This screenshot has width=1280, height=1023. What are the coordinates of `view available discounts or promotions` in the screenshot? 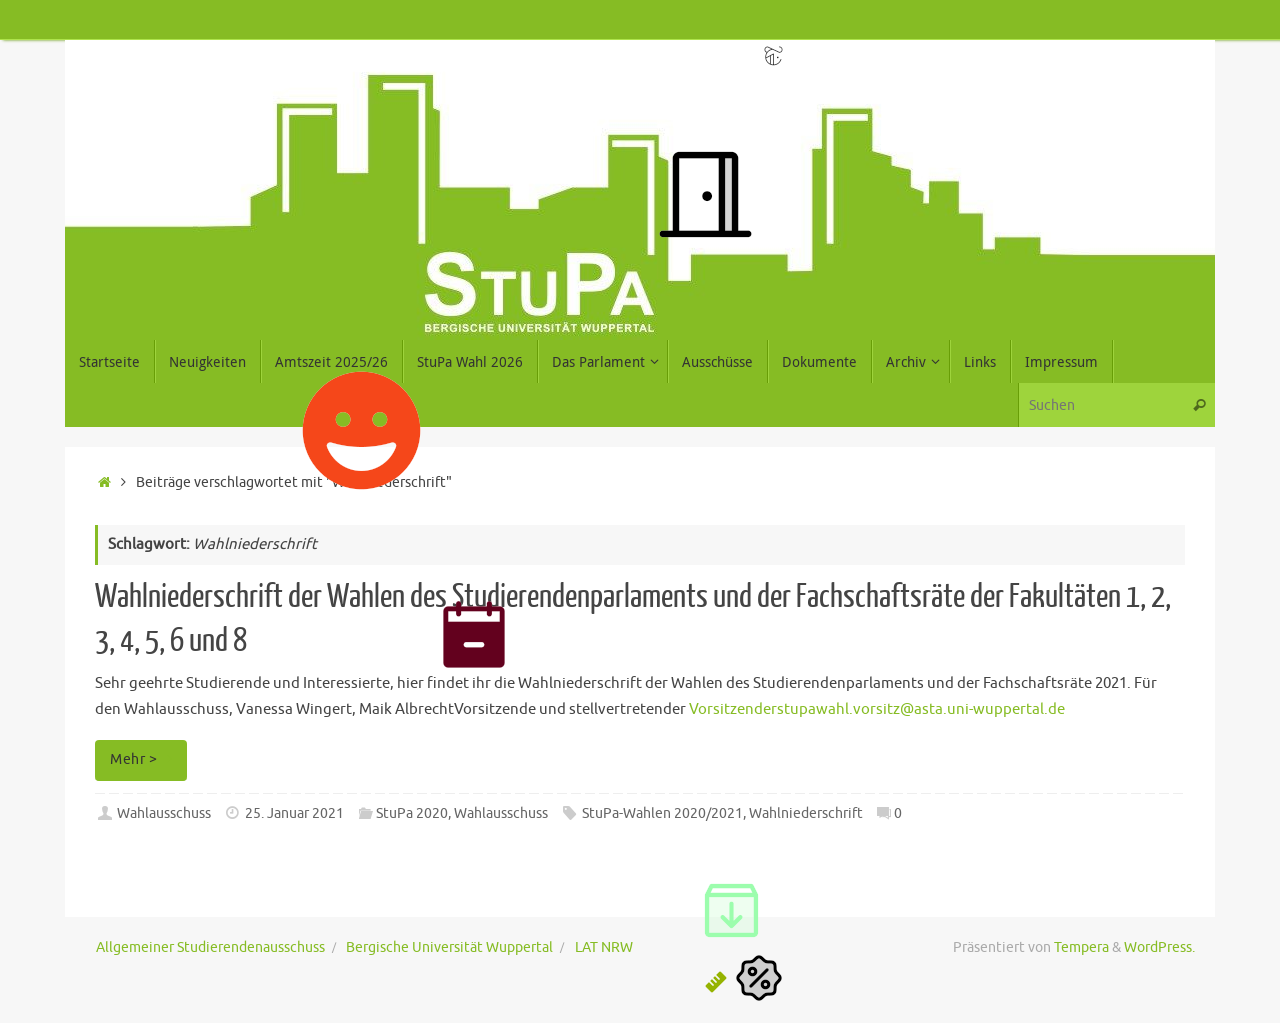 It's located at (759, 978).